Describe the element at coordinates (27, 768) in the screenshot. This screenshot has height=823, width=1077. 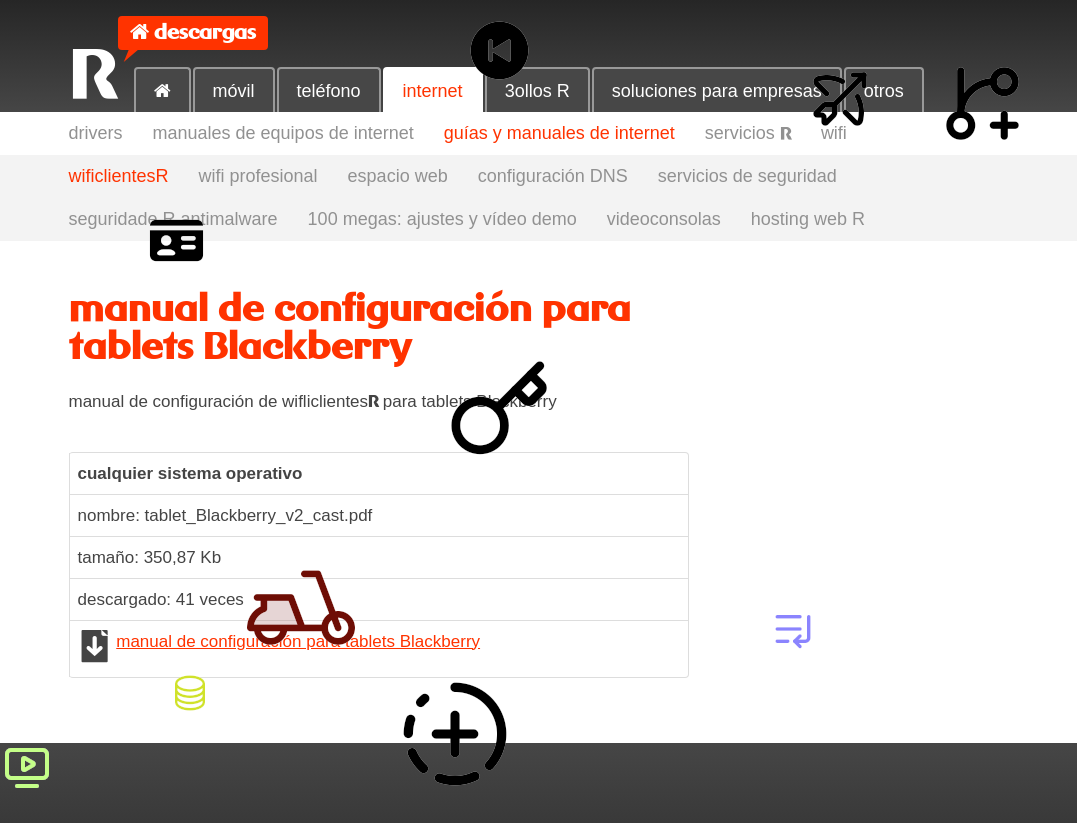
I see `play video or stream content on TV` at that location.